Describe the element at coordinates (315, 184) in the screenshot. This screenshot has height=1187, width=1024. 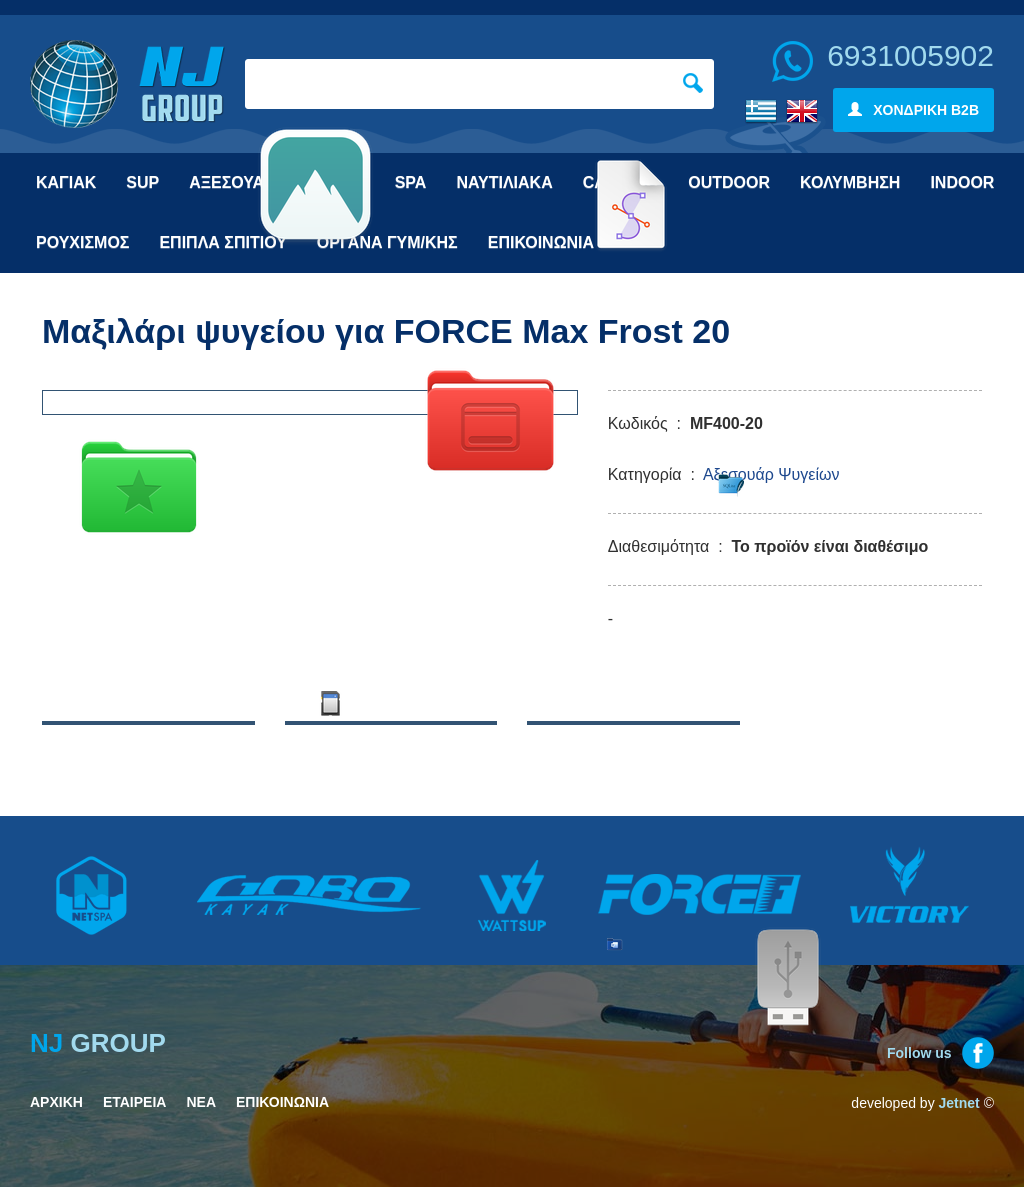
I see `open nordpass password manager` at that location.